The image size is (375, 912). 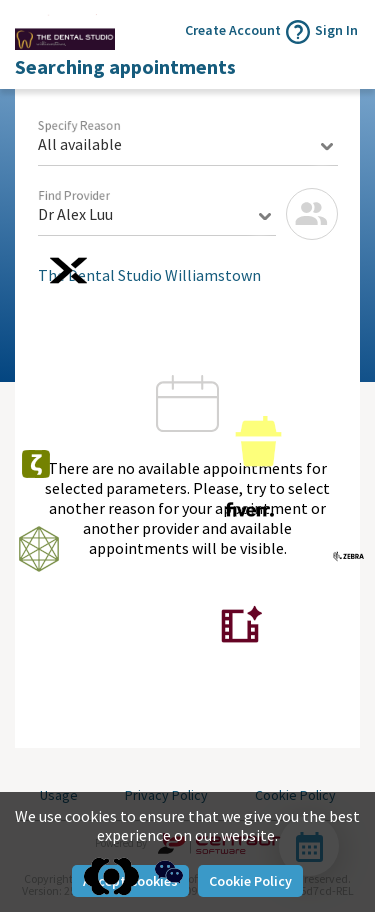 What do you see at coordinates (258, 443) in the screenshot?
I see `view food and drink options` at bounding box center [258, 443].